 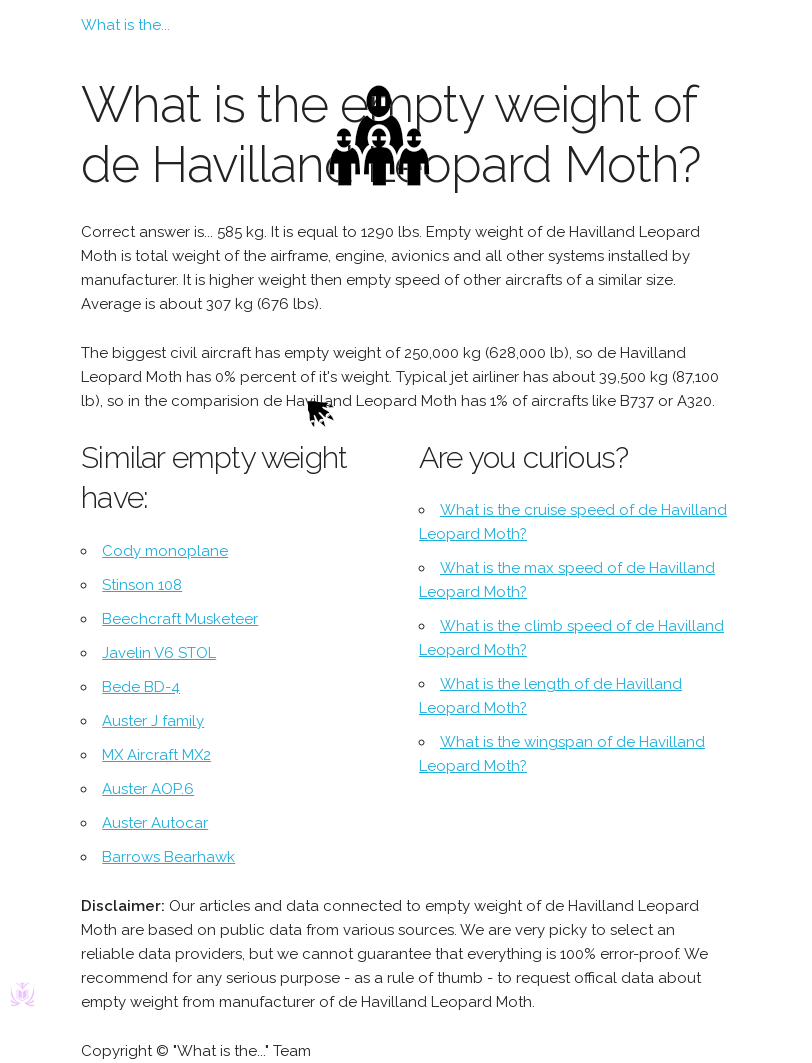 I want to click on view your minions or followers in-game, so click(x=379, y=135).